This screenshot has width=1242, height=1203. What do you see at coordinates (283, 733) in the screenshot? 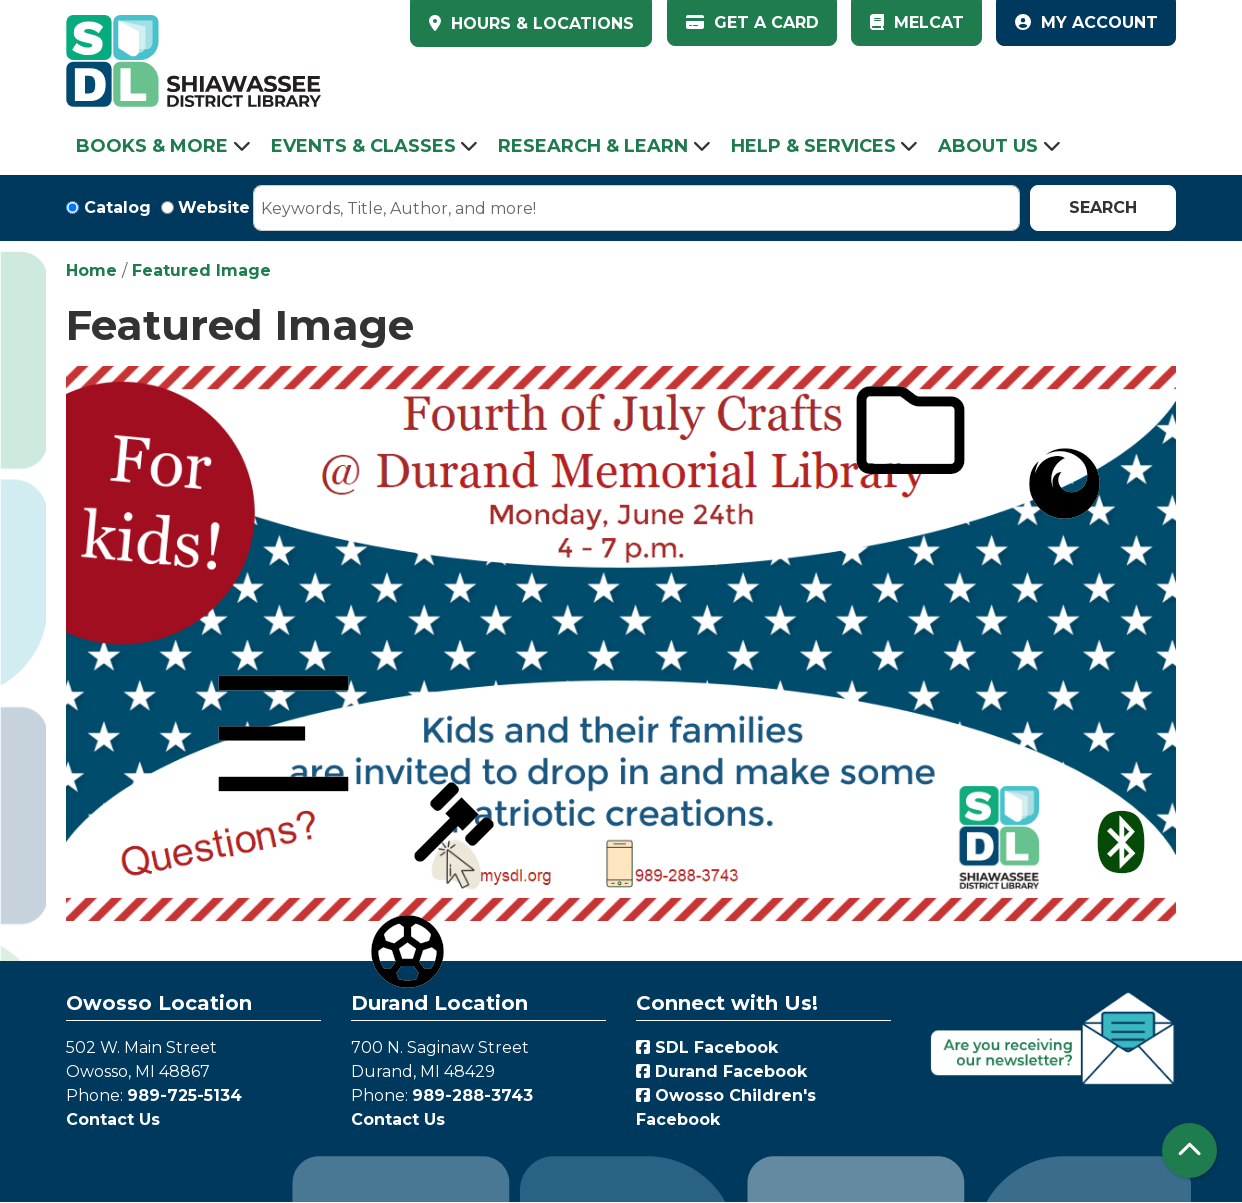
I see `open navigation menu` at bounding box center [283, 733].